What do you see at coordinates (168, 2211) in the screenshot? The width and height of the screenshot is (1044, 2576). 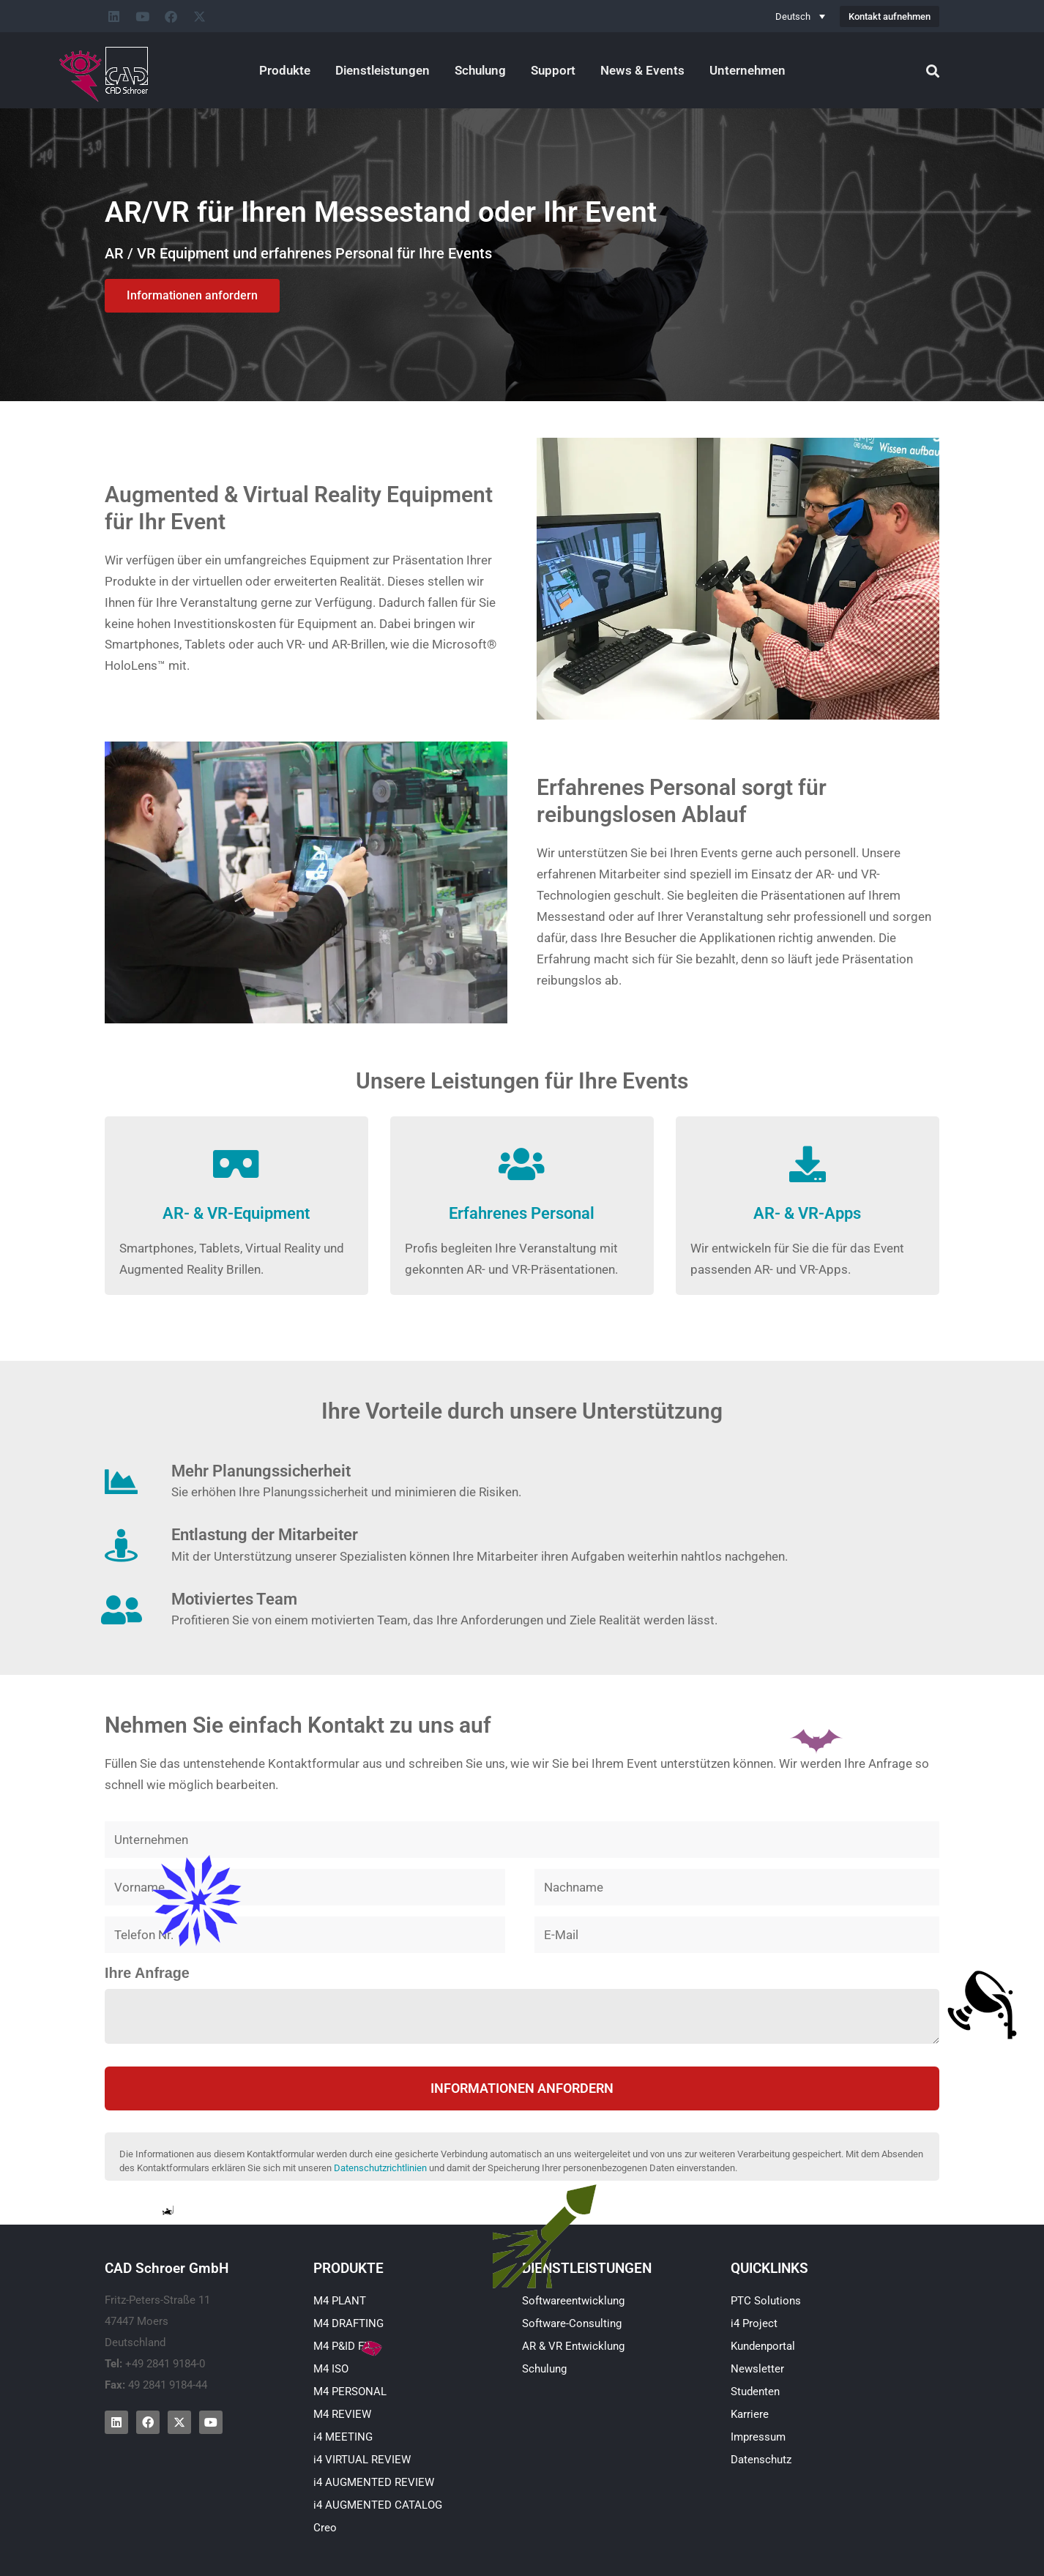 I see `access fishing mini-game or activity` at bounding box center [168, 2211].